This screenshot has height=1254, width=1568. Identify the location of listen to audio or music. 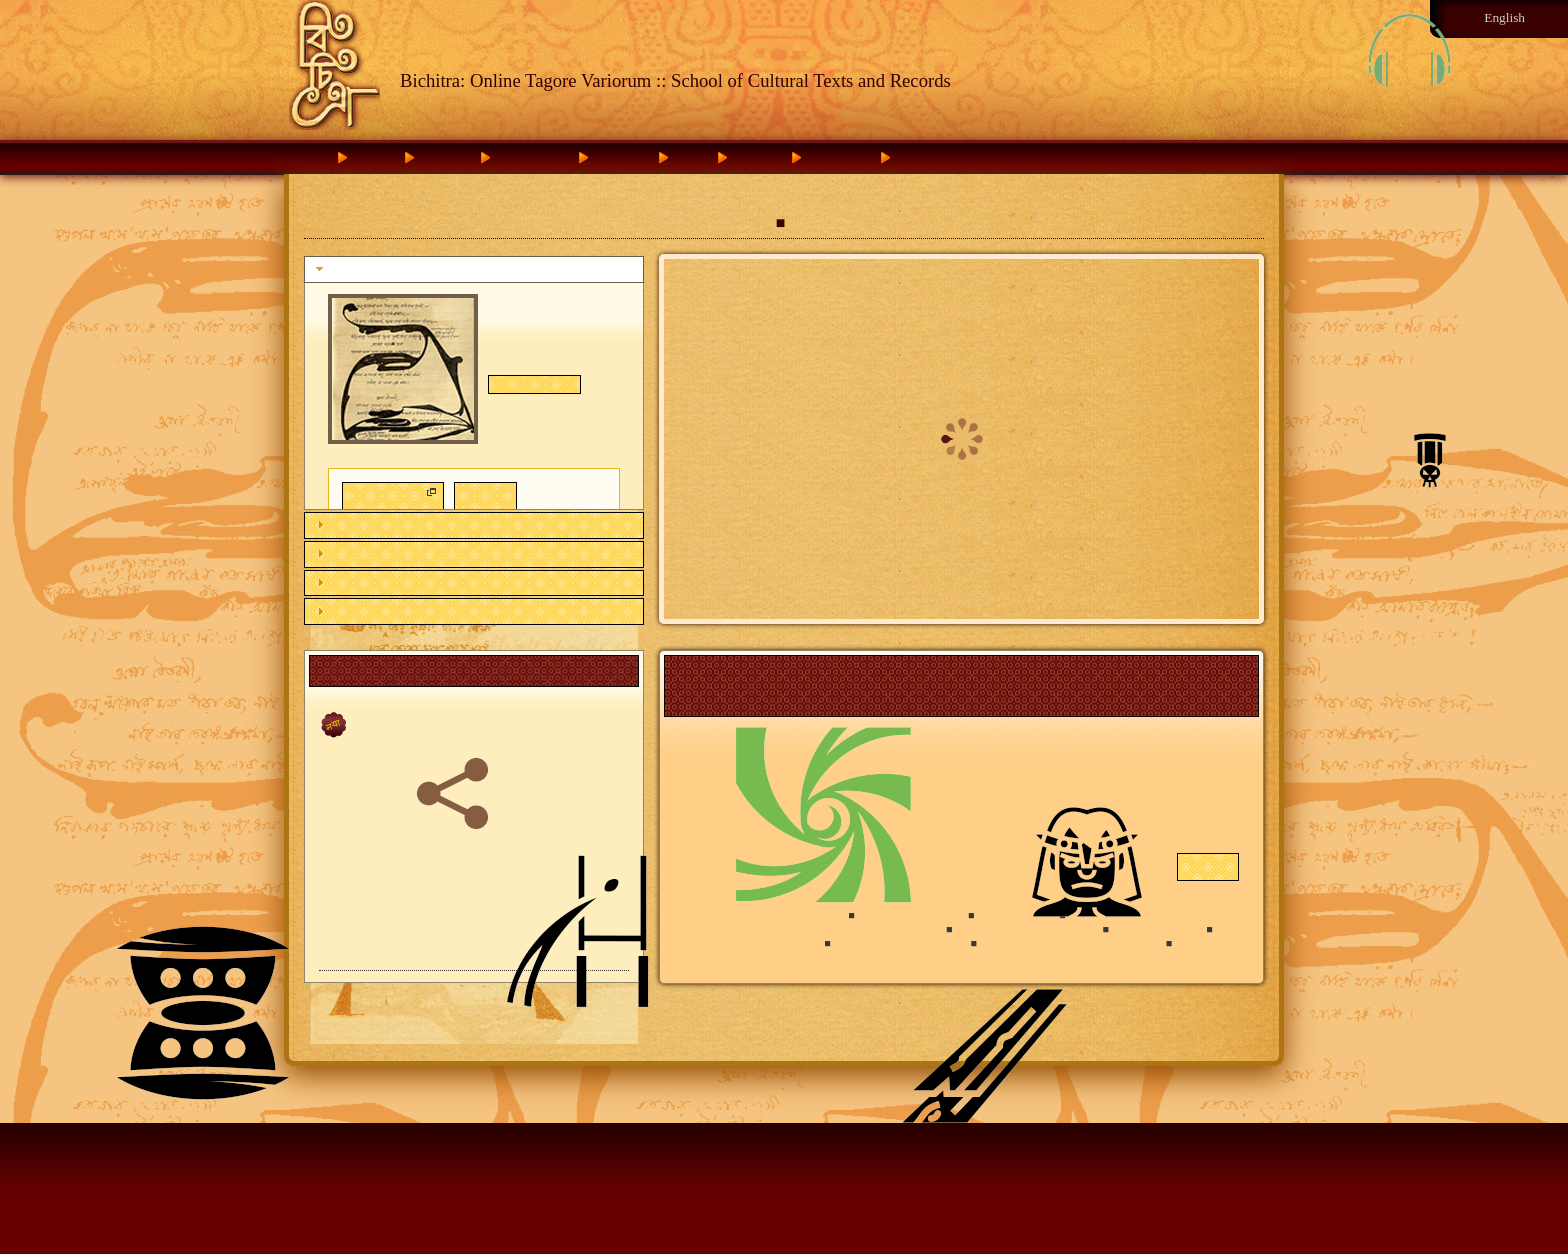
(1409, 50).